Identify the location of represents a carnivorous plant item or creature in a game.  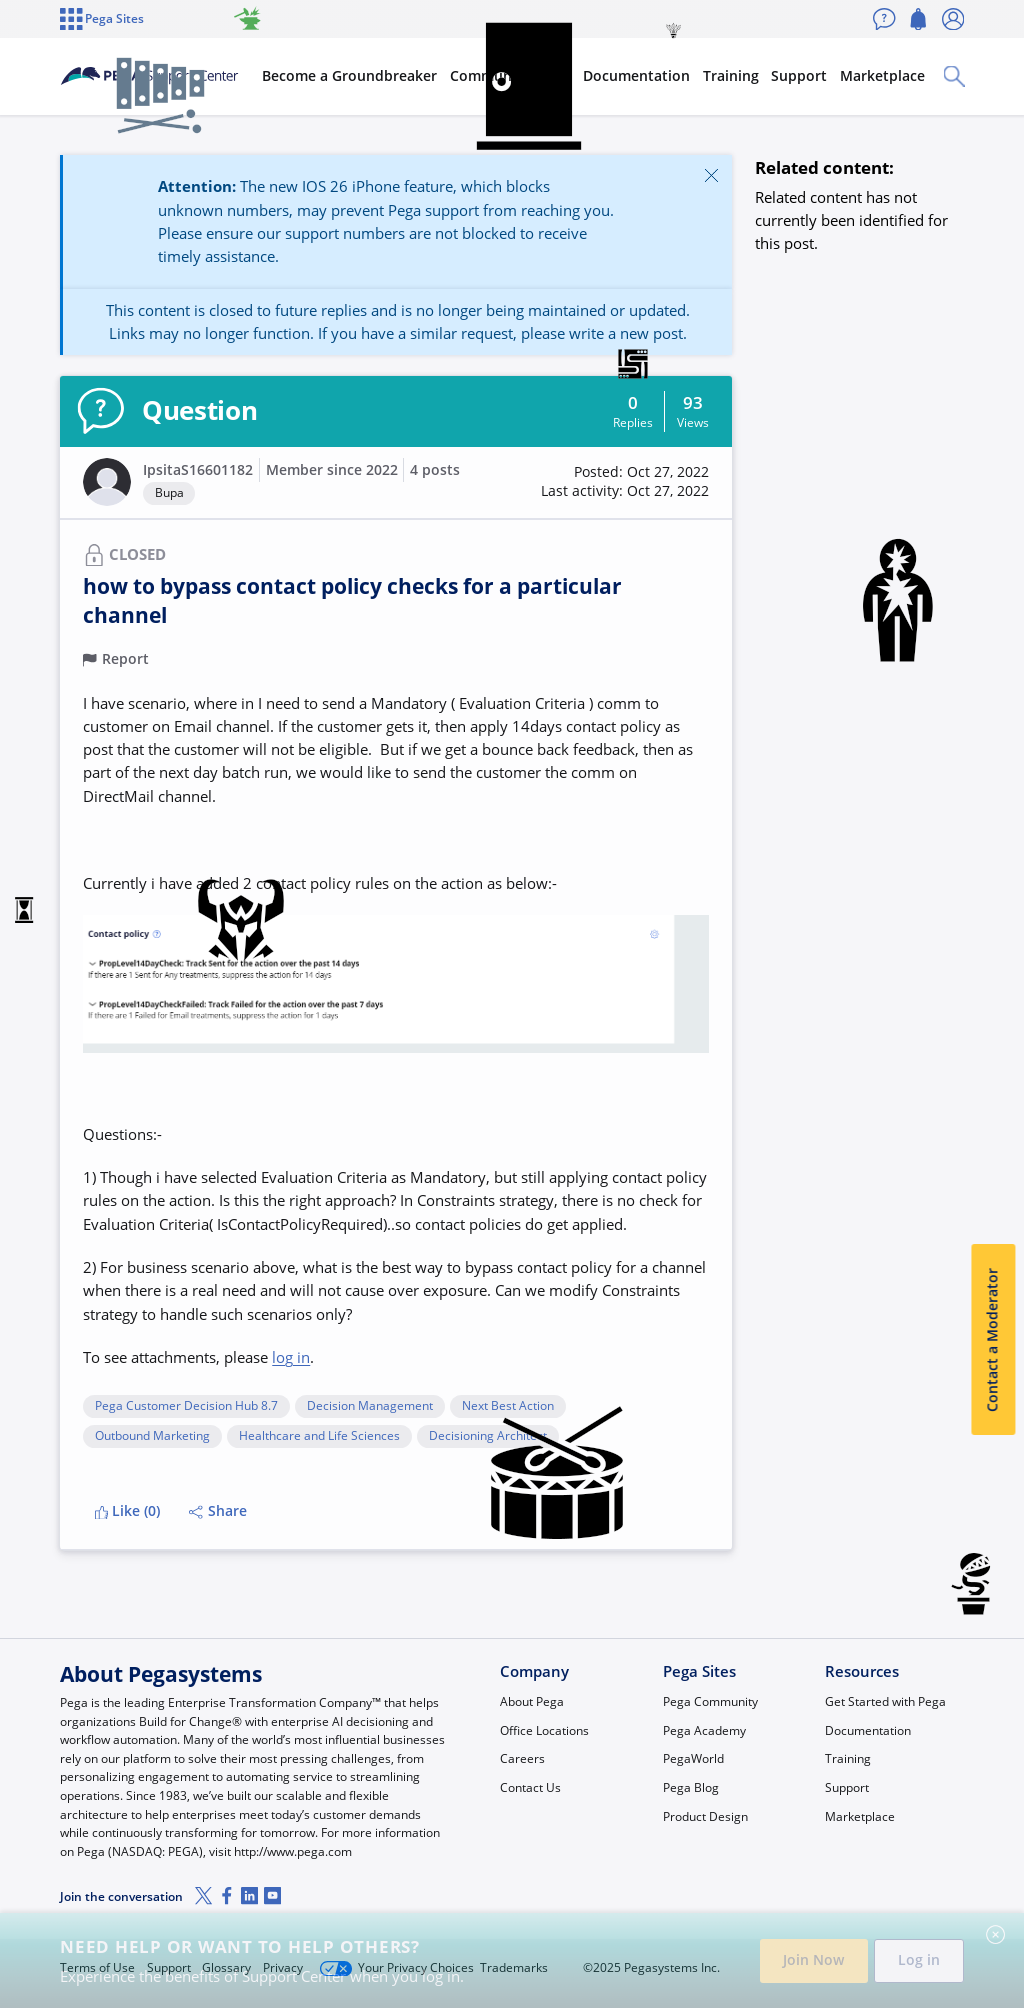
(973, 1583).